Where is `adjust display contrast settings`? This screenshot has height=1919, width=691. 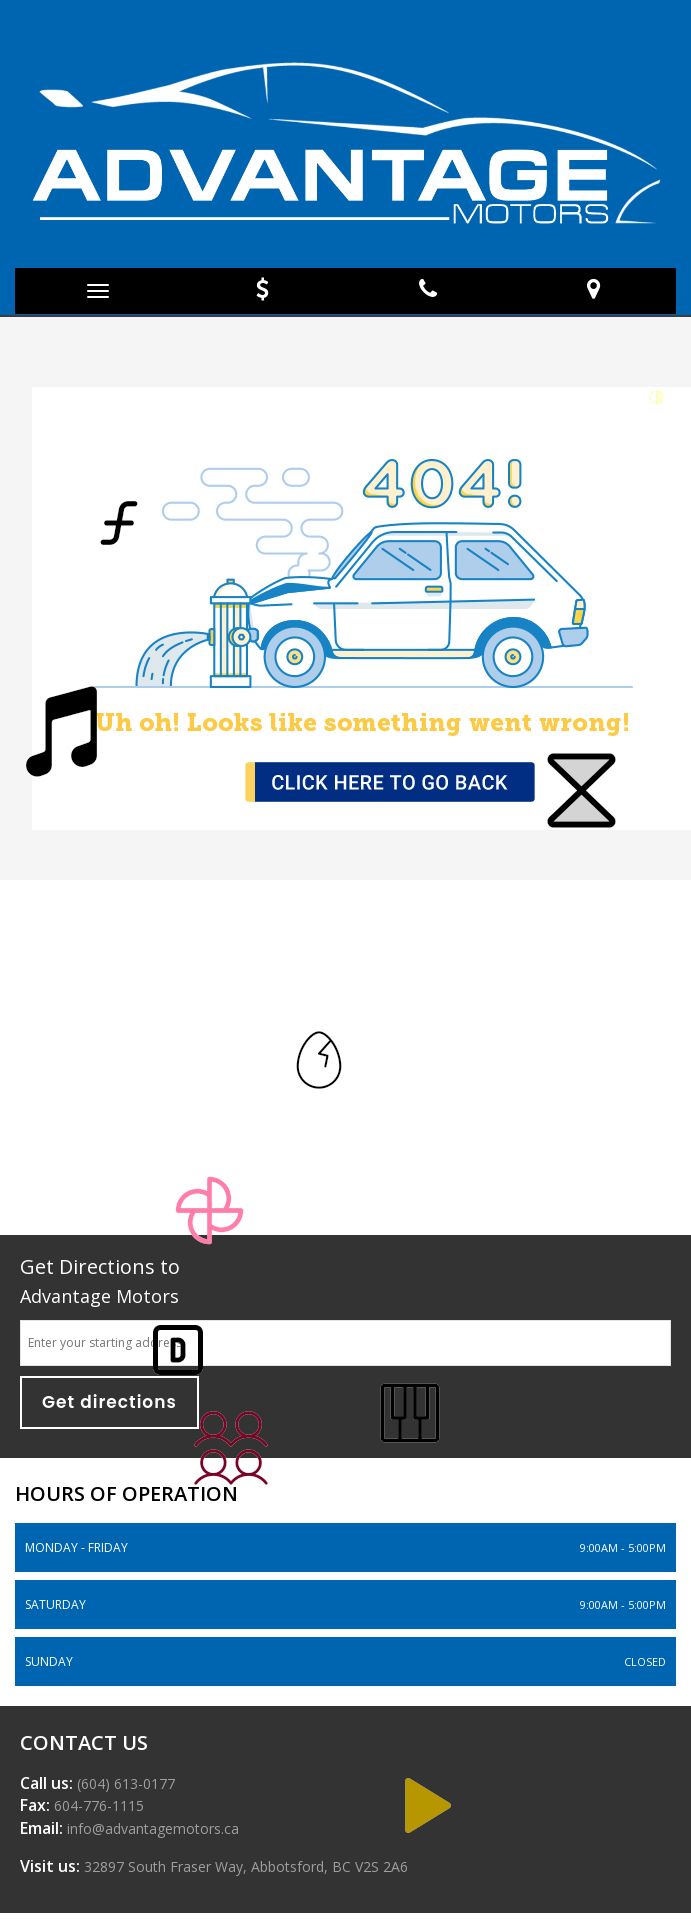 adjust display contrast settings is located at coordinates (656, 397).